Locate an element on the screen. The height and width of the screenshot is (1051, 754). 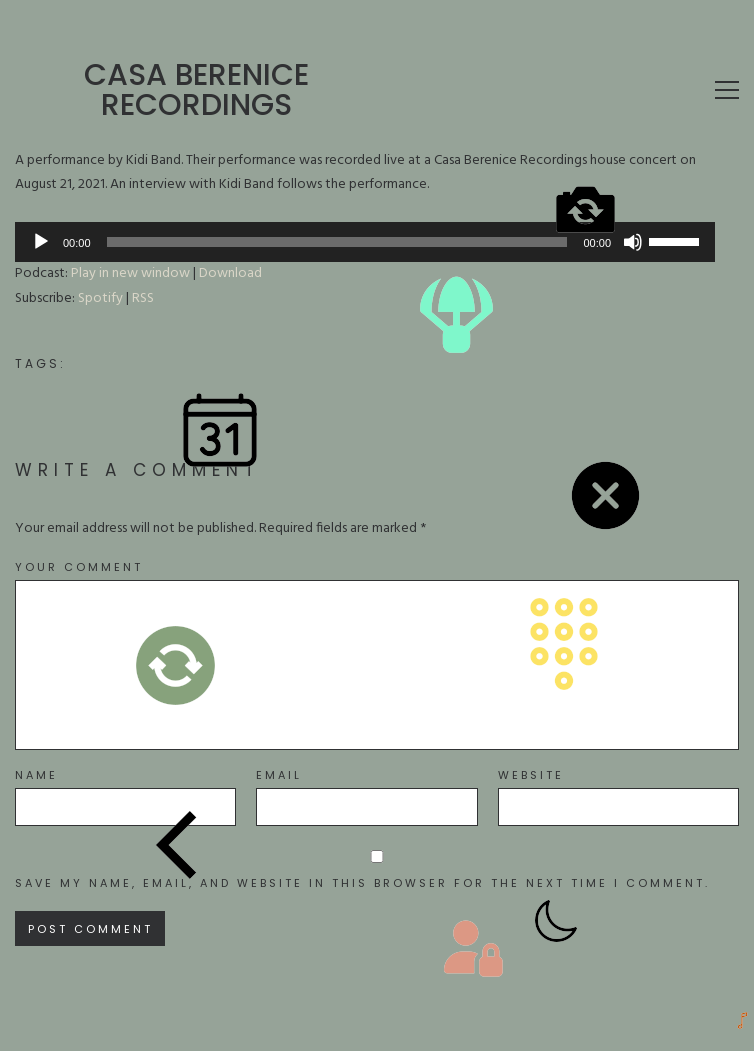
go back to the previous screen is located at coordinates (176, 845).